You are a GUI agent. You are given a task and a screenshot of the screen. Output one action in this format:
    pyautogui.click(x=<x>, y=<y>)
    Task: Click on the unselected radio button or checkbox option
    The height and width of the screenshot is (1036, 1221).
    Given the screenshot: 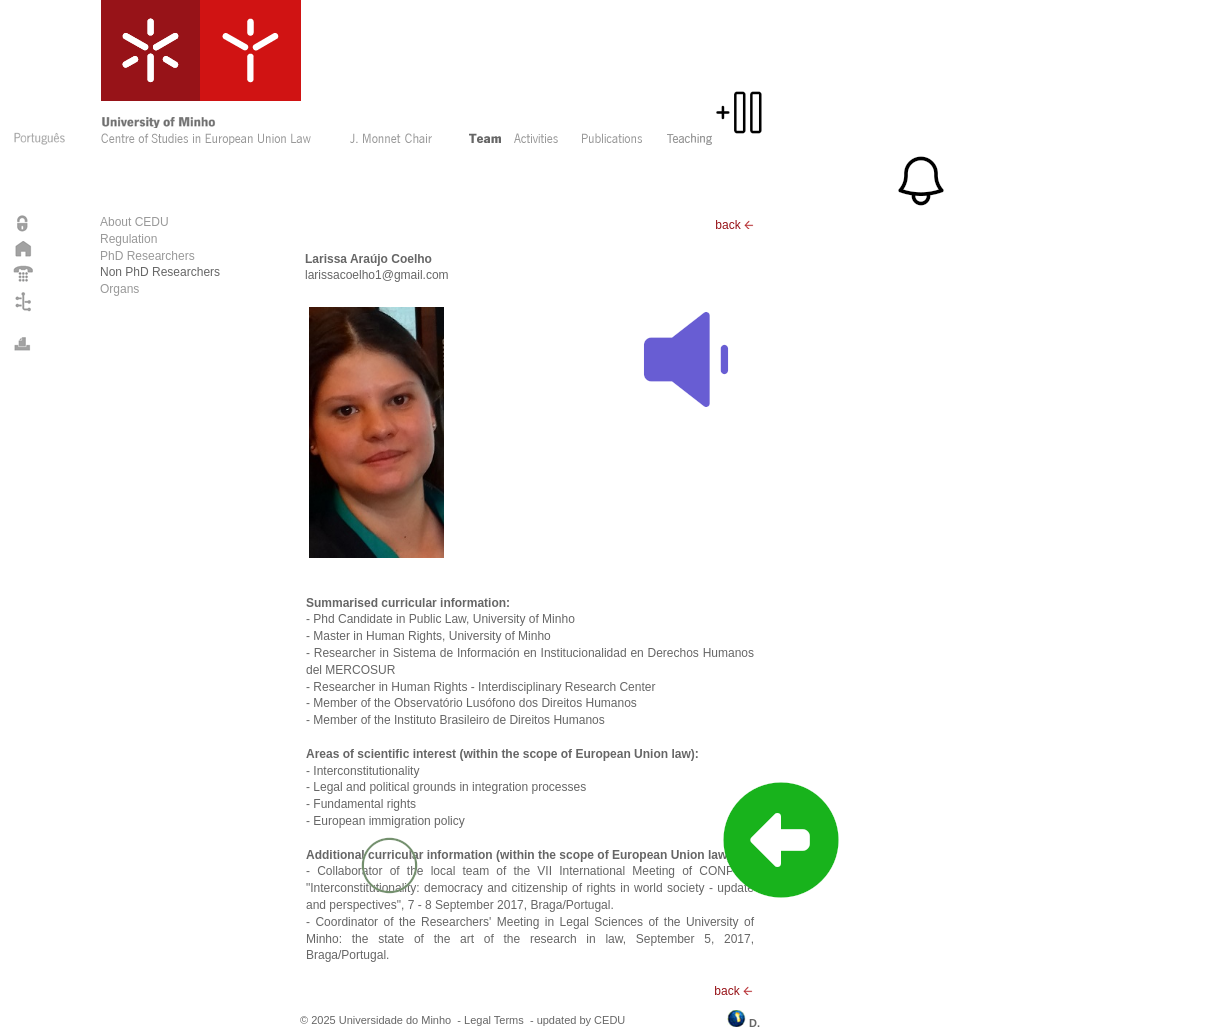 What is the action you would take?
    pyautogui.click(x=389, y=865)
    